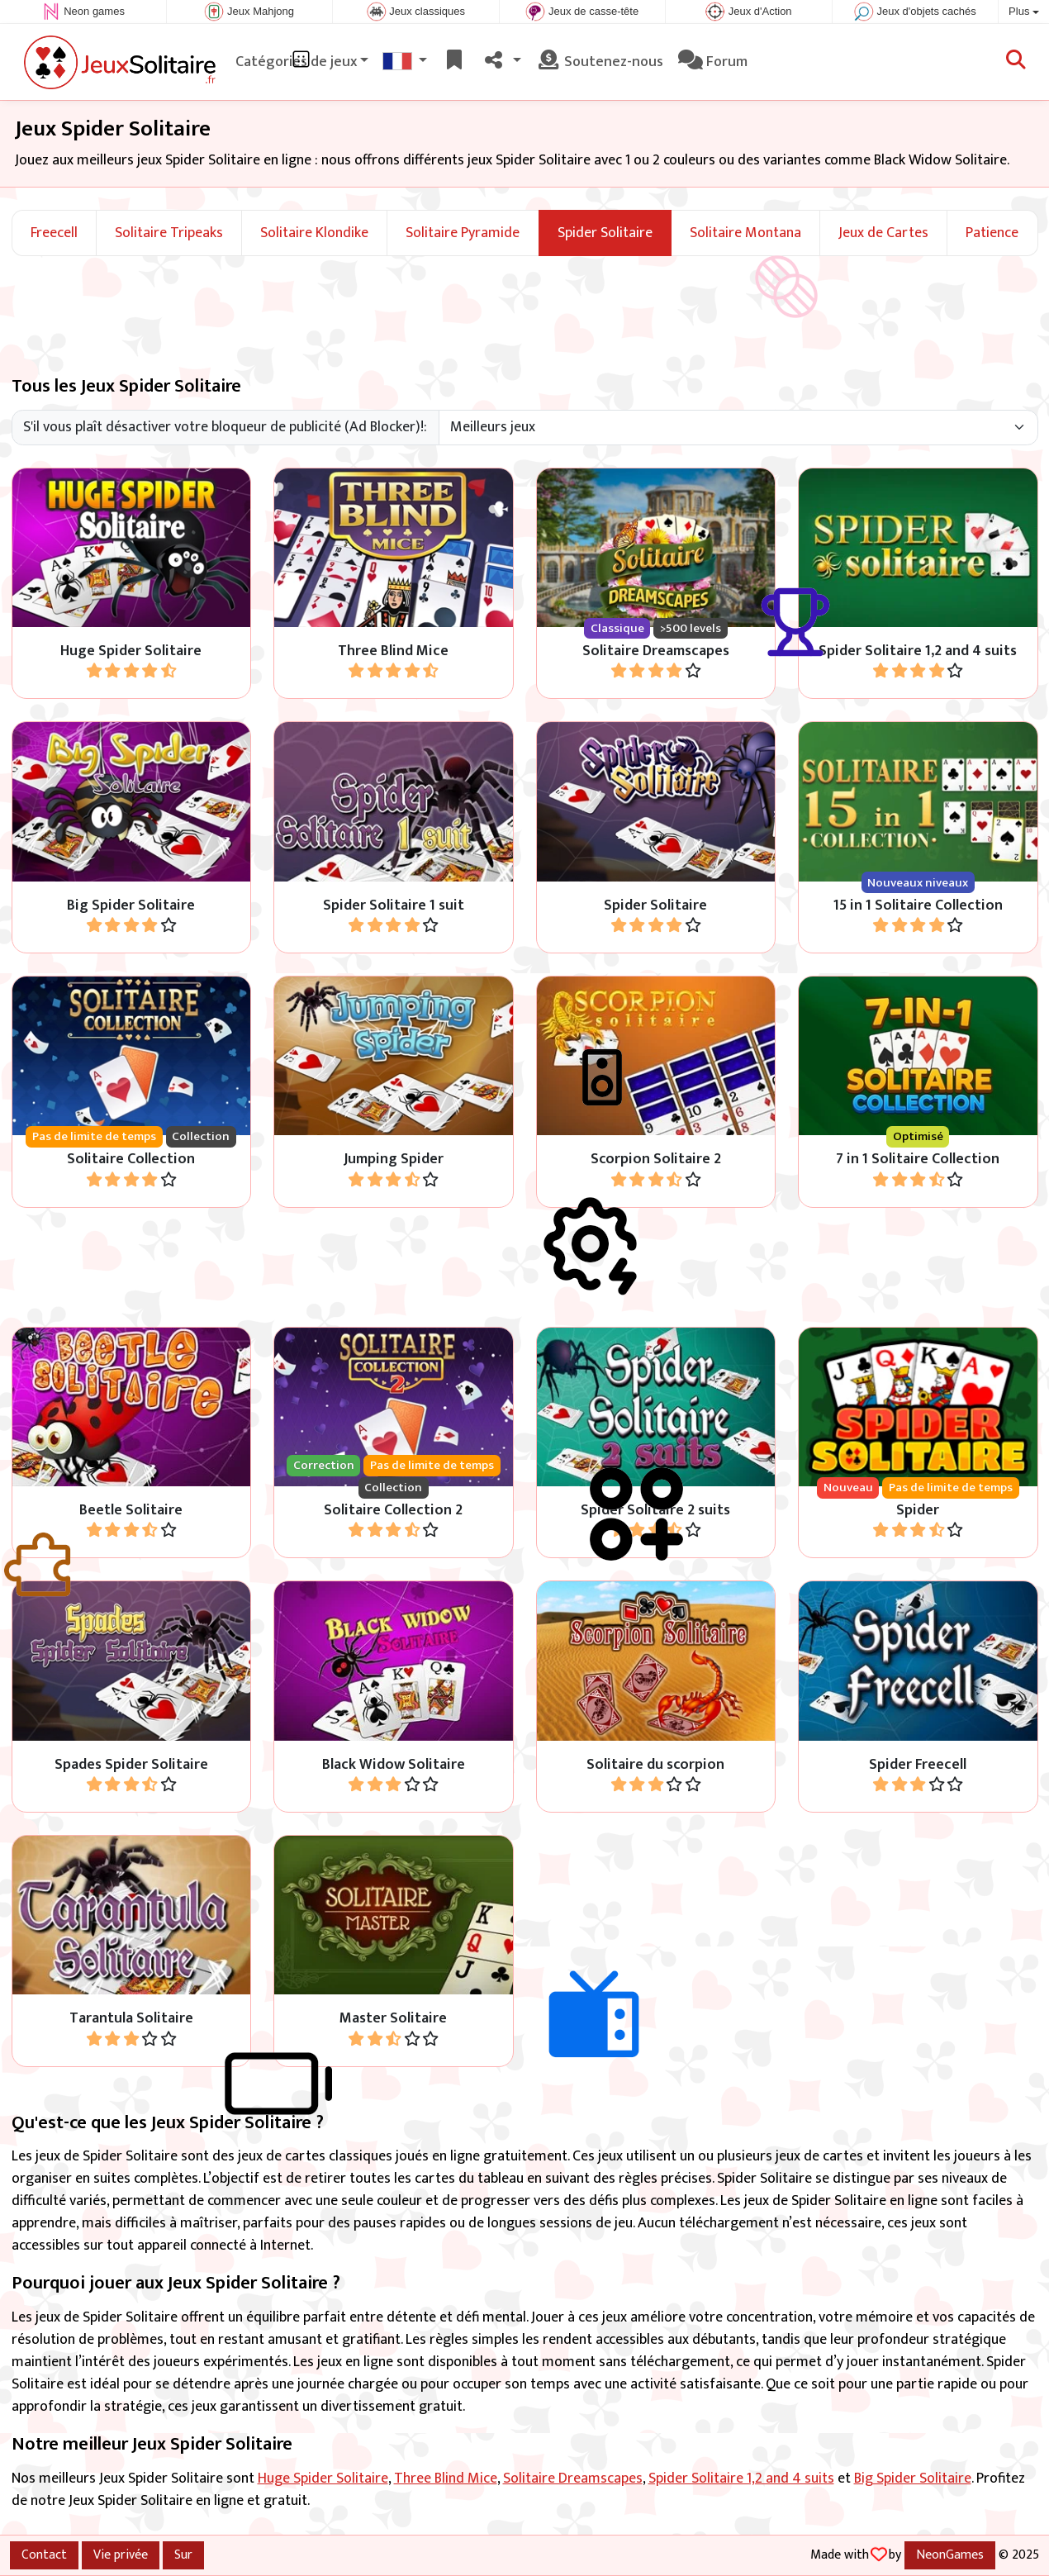 Image resolution: width=1049 pixels, height=2576 pixels. What do you see at coordinates (277, 2084) in the screenshot?
I see `indicates battery is completely drained` at bounding box center [277, 2084].